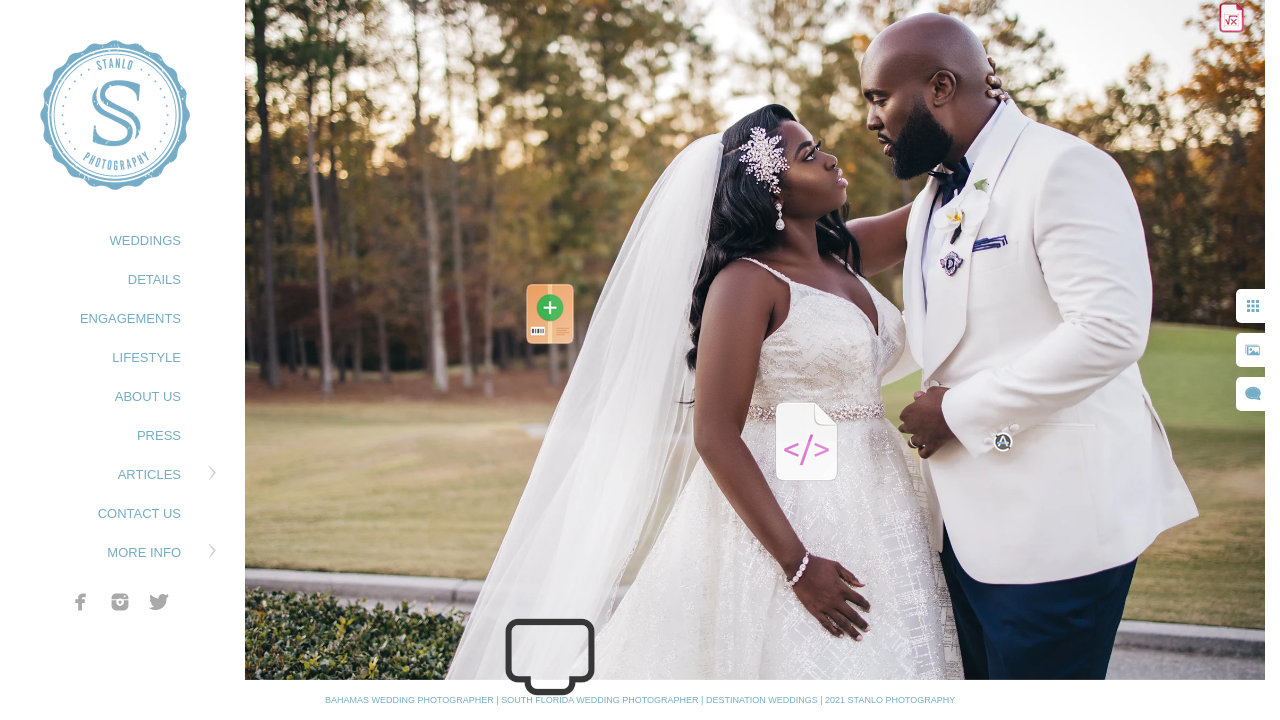 This screenshot has width=1280, height=720. Describe the element at coordinates (550, 657) in the screenshot. I see `access network or system preferences` at that location.